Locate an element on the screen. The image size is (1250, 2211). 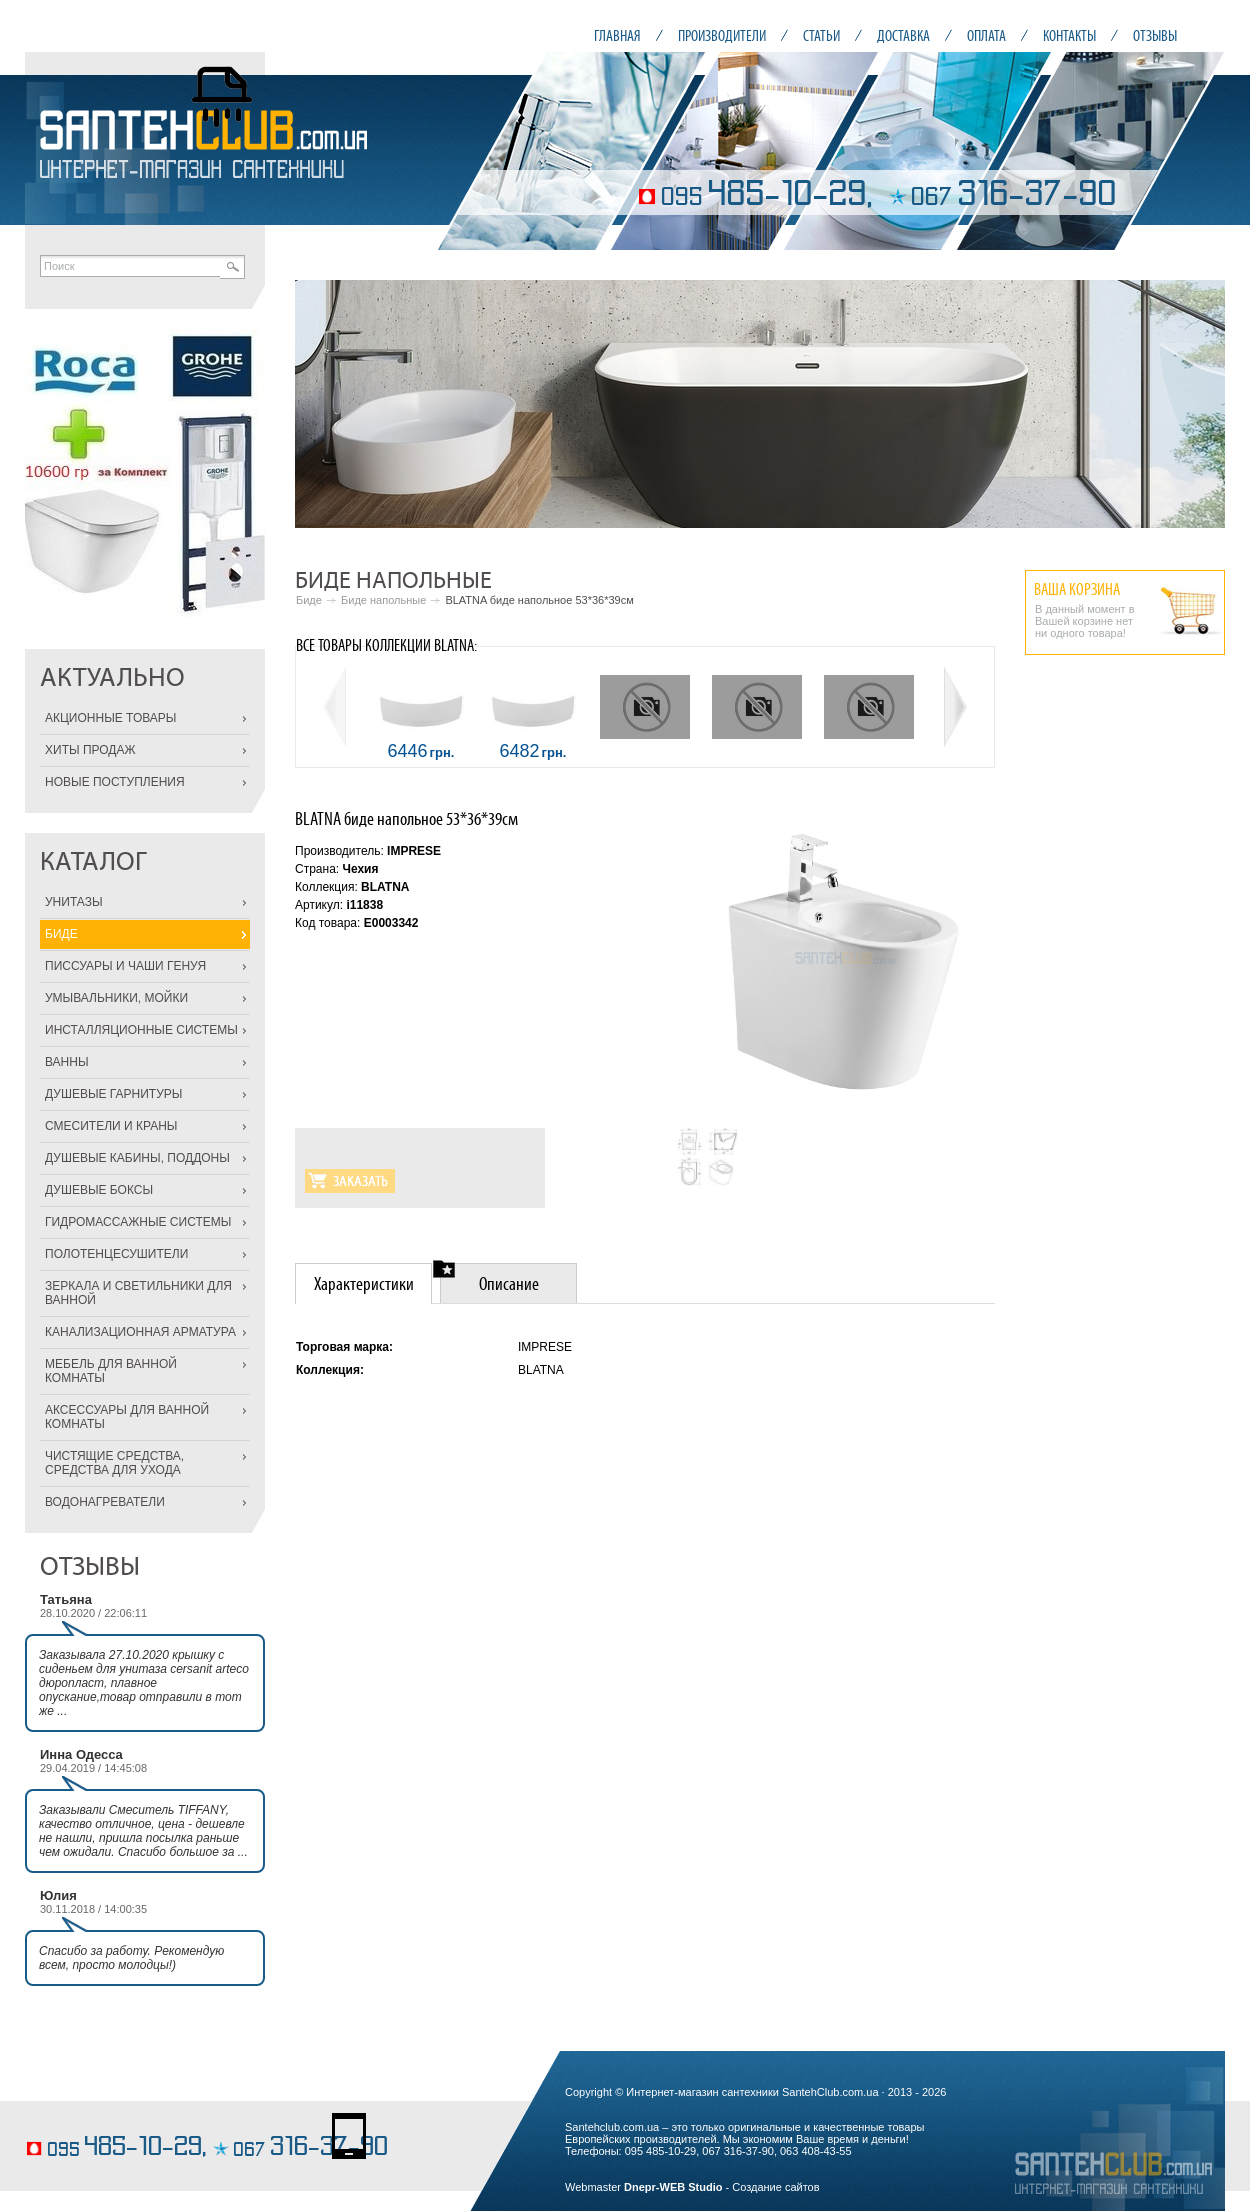
access your starred or favorite files is located at coordinates (444, 1269).